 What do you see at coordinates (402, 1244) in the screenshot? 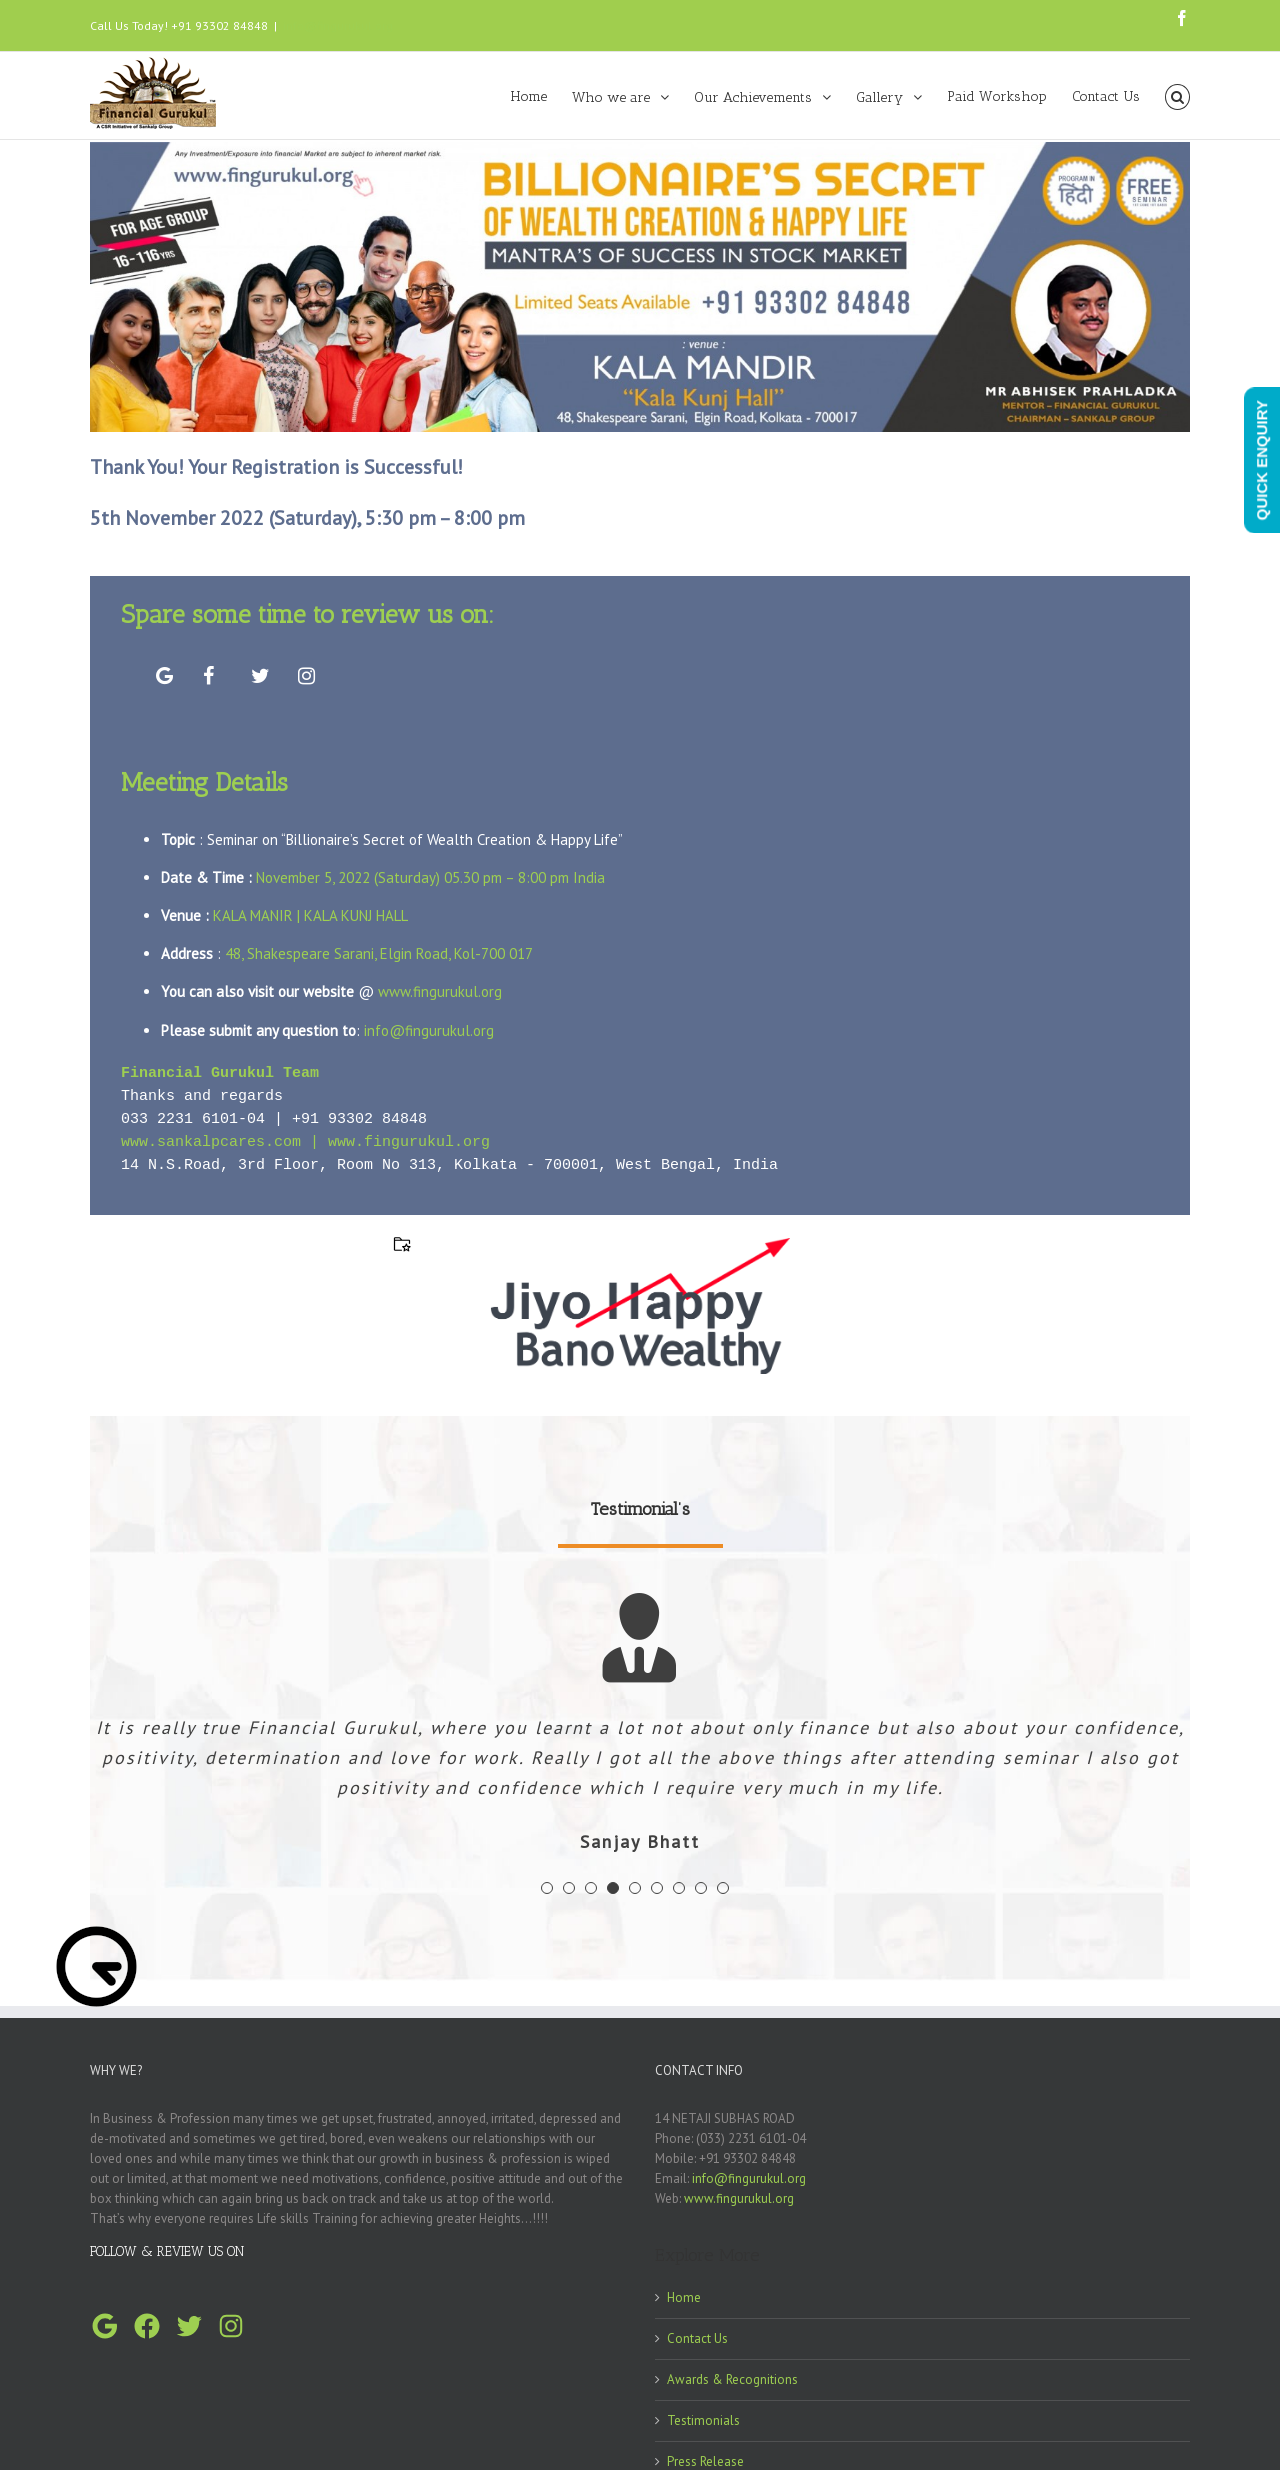
I see `access your starred or favorite folder` at bounding box center [402, 1244].